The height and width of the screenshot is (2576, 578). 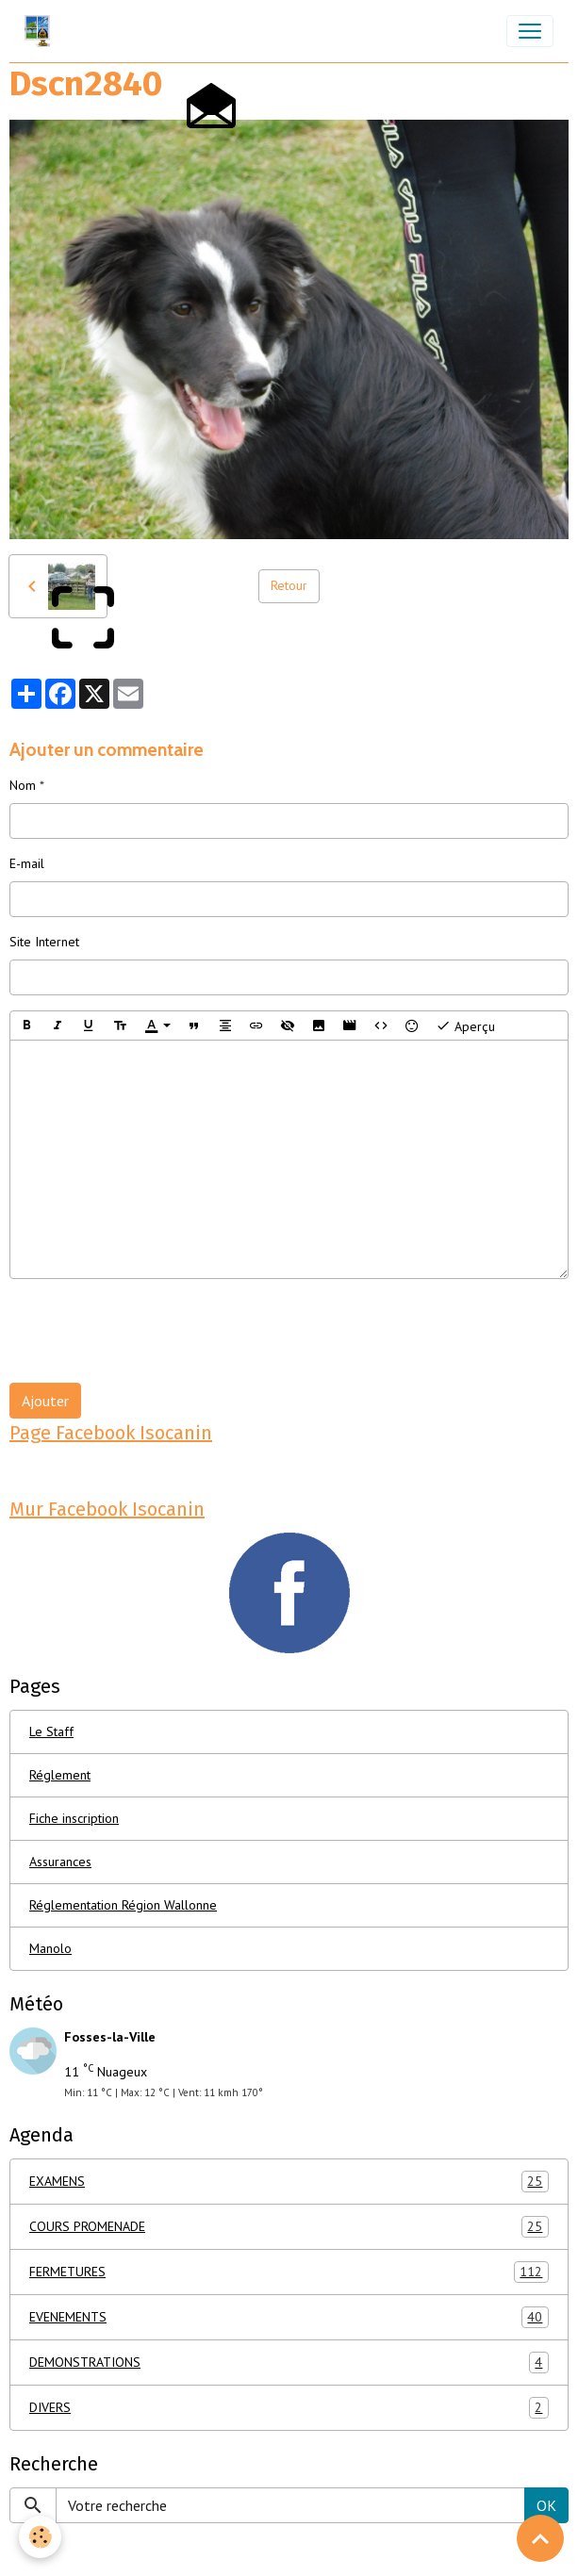 I want to click on scan a QR code or barcode, so click(x=83, y=617).